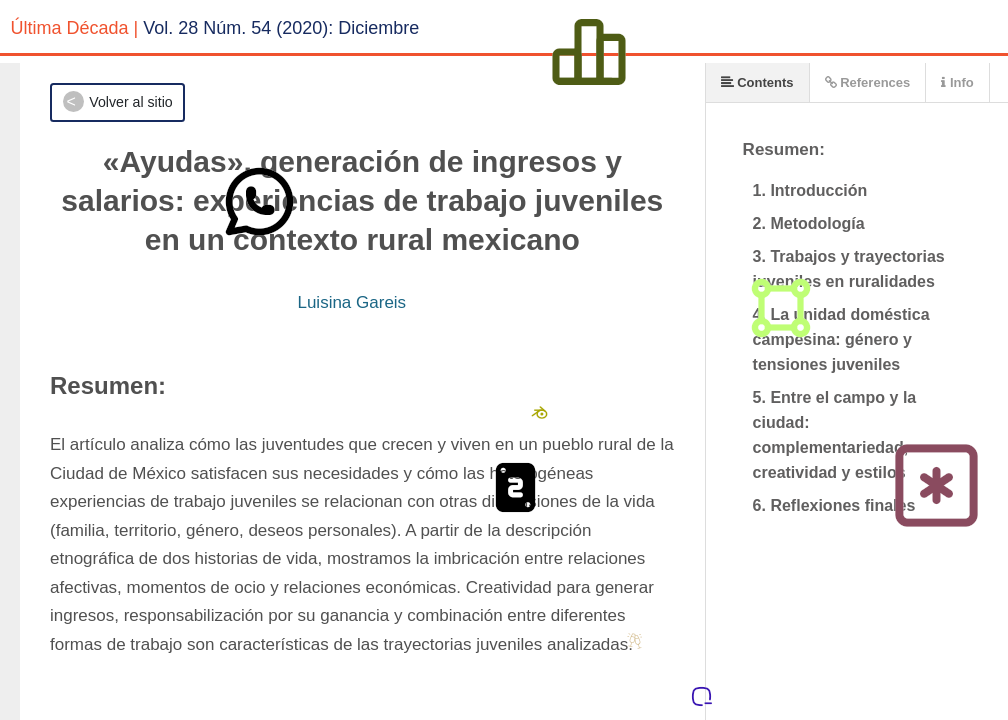 The width and height of the screenshot is (1008, 720). What do you see at coordinates (936, 485) in the screenshot?
I see `enter a password or passcode field` at bounding box center [936, 485].